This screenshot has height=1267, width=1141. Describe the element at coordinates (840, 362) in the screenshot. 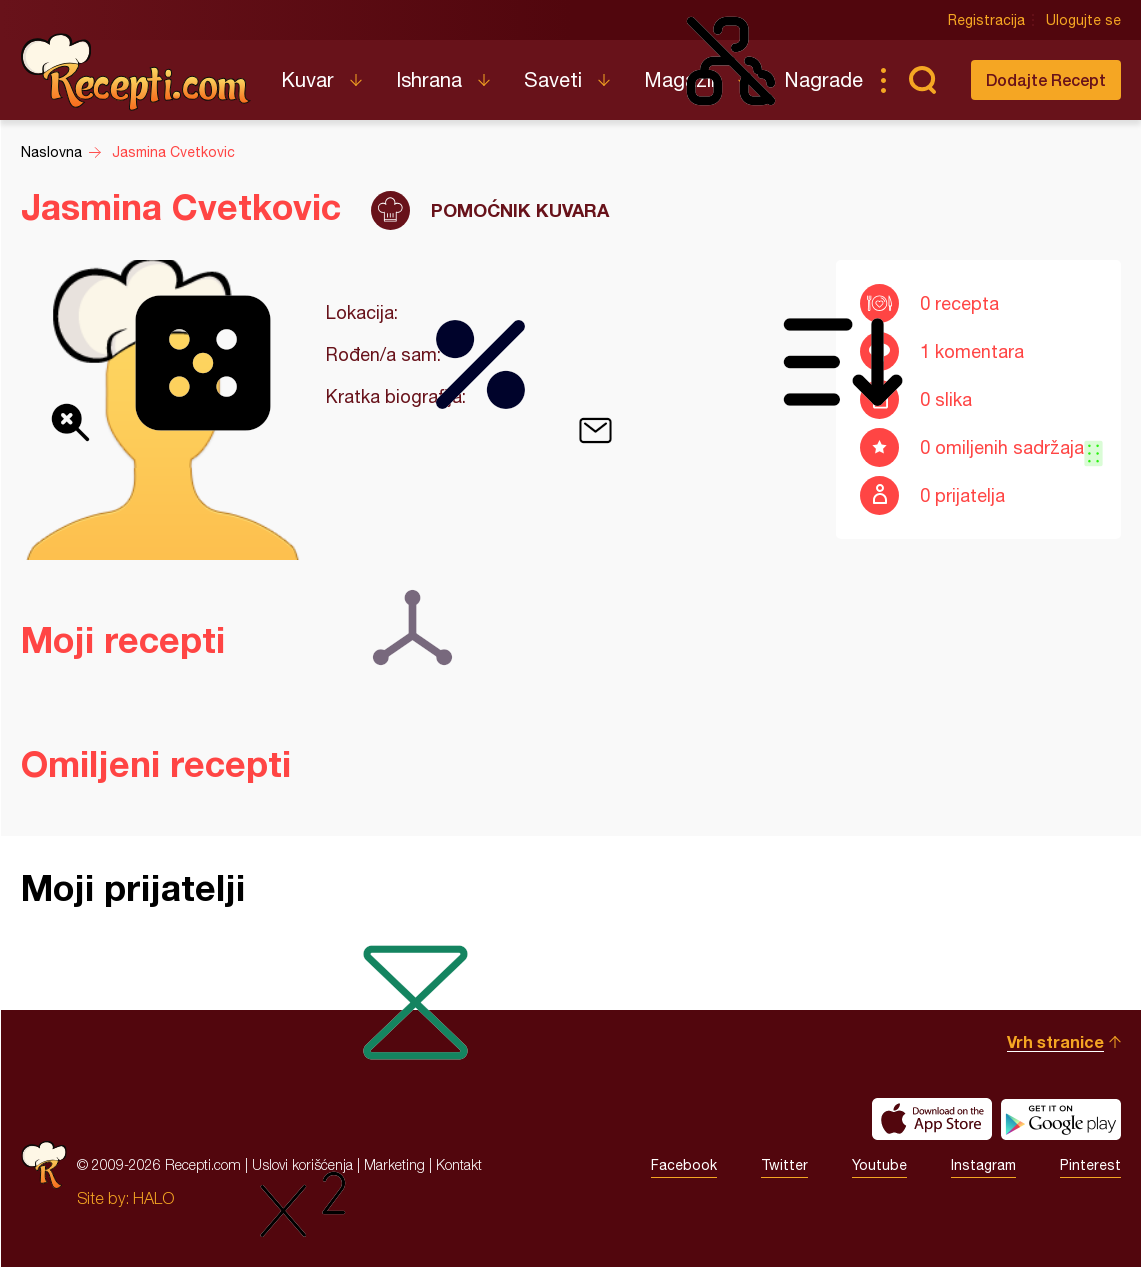

I see `sort items in descending order` at that location.